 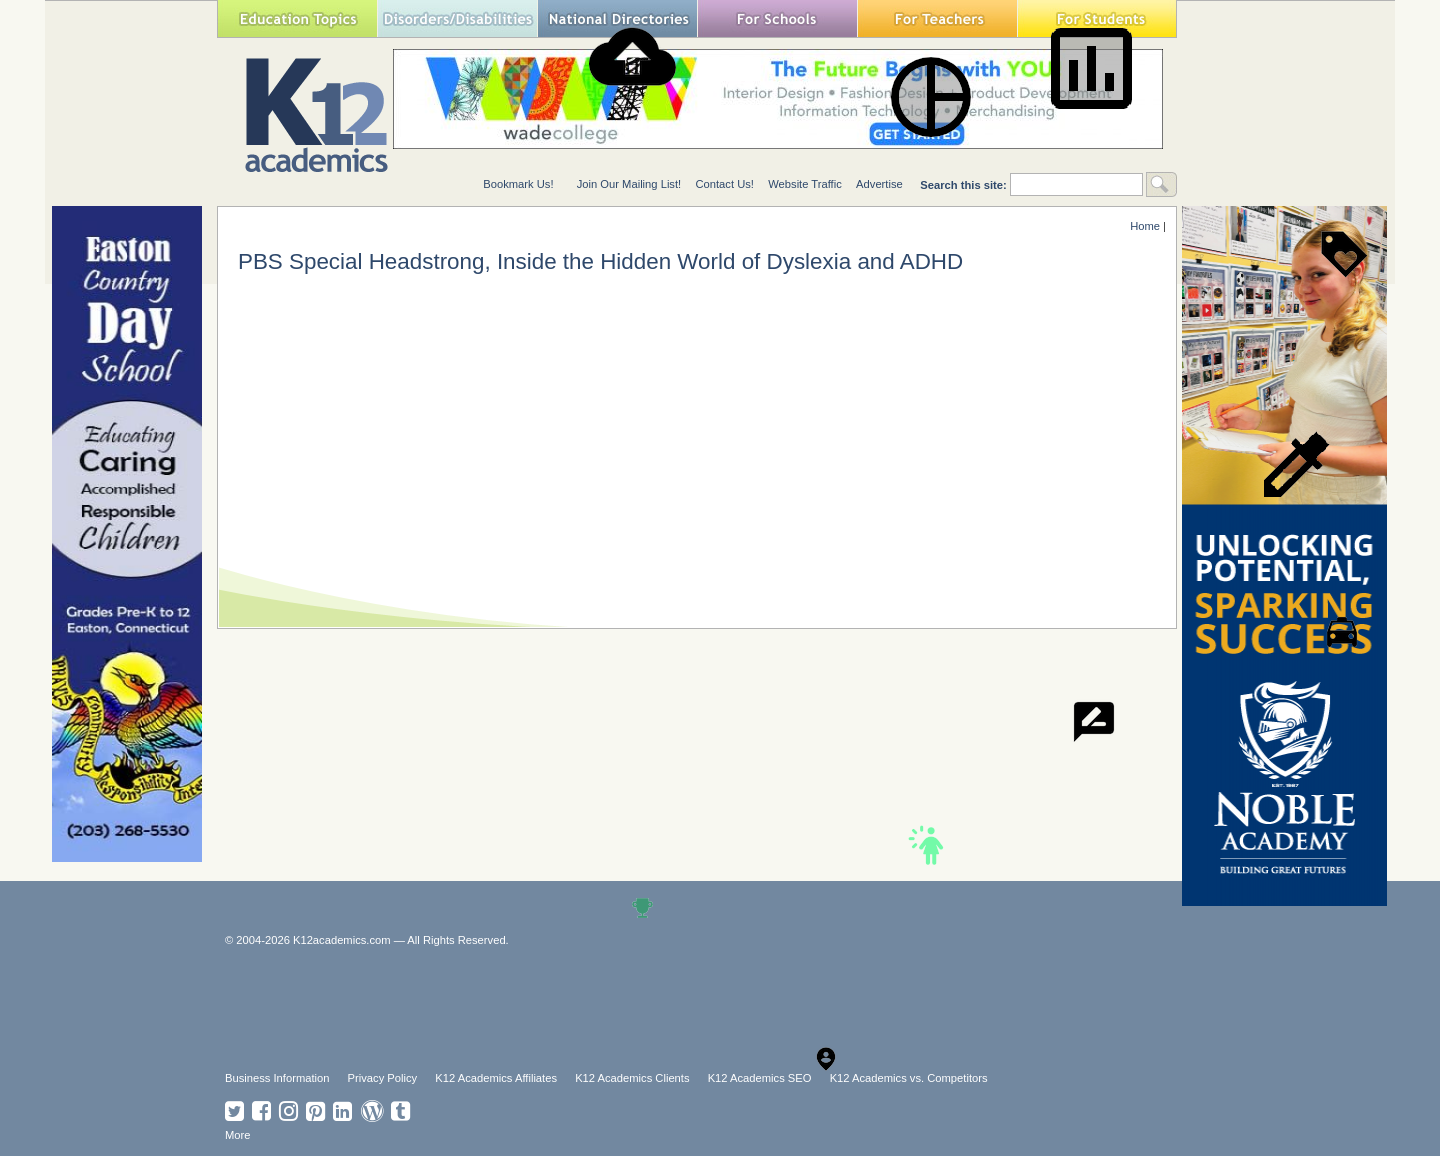 What do you see at coordinates (1343, 253) in the screenshot?
I see `view loyalty rewards or points` at bounding box center [1343, 253].